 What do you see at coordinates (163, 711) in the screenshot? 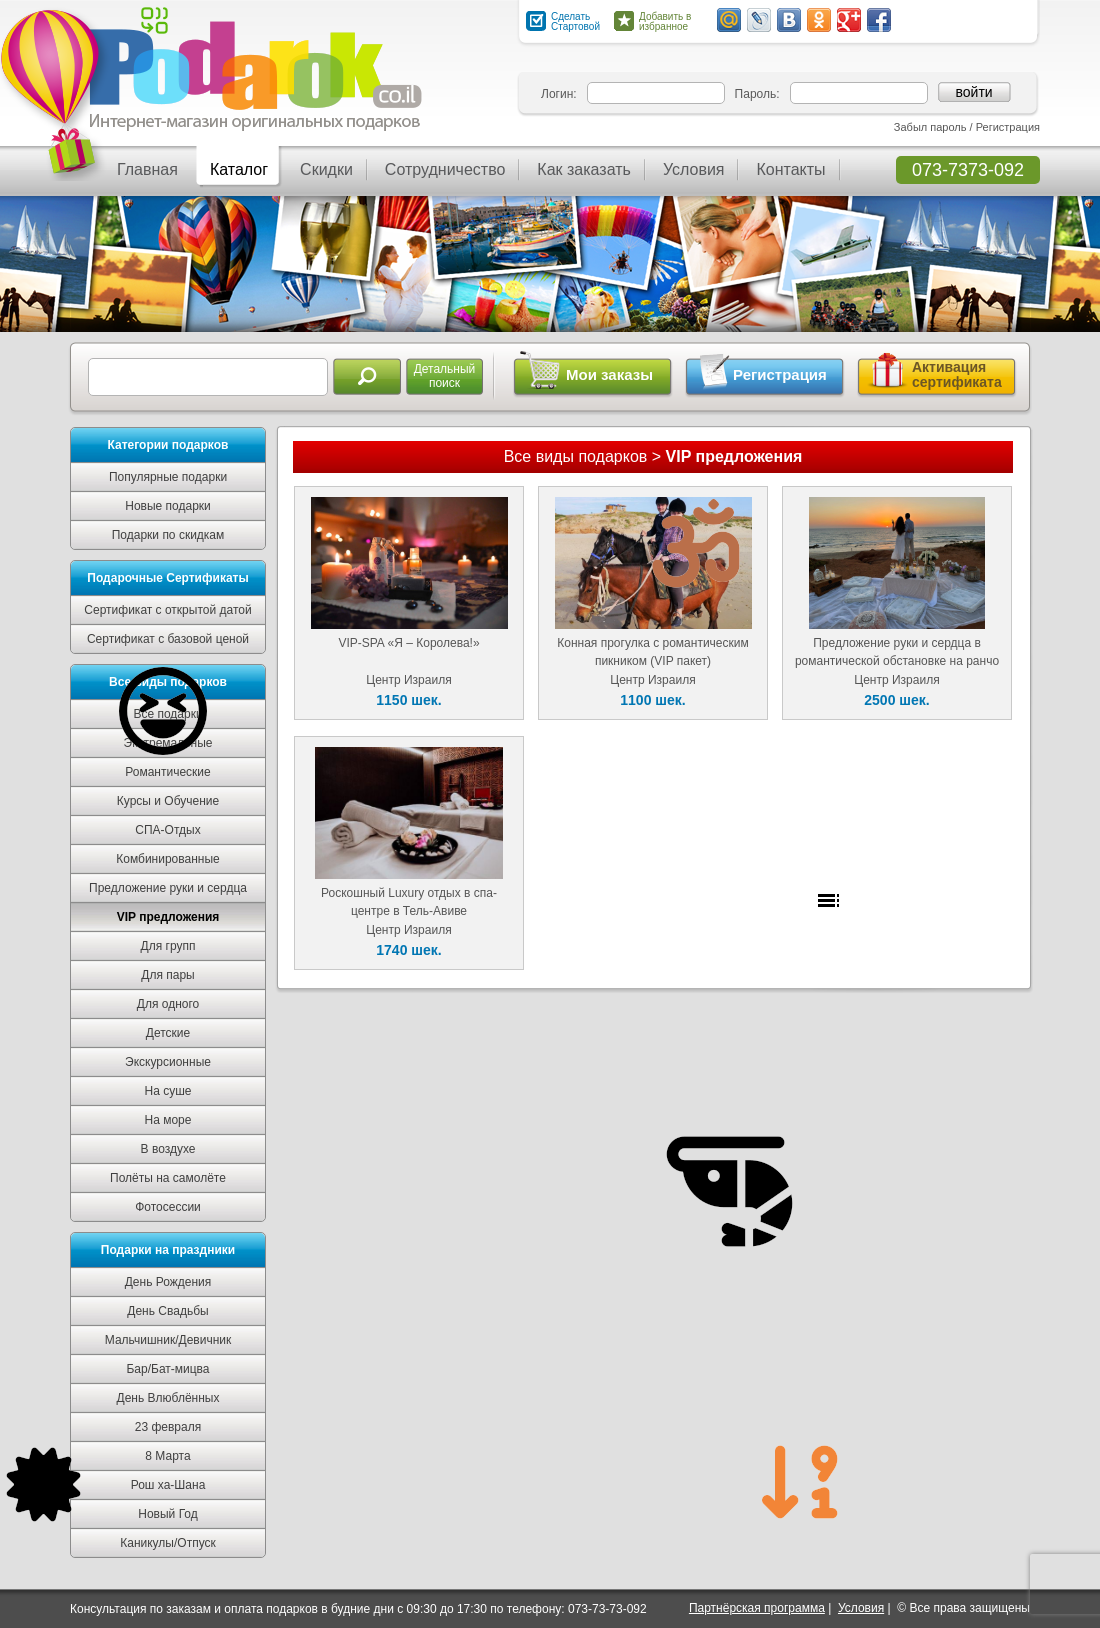
I see `react with a laughing emoji` at bounding box center [163, 711].